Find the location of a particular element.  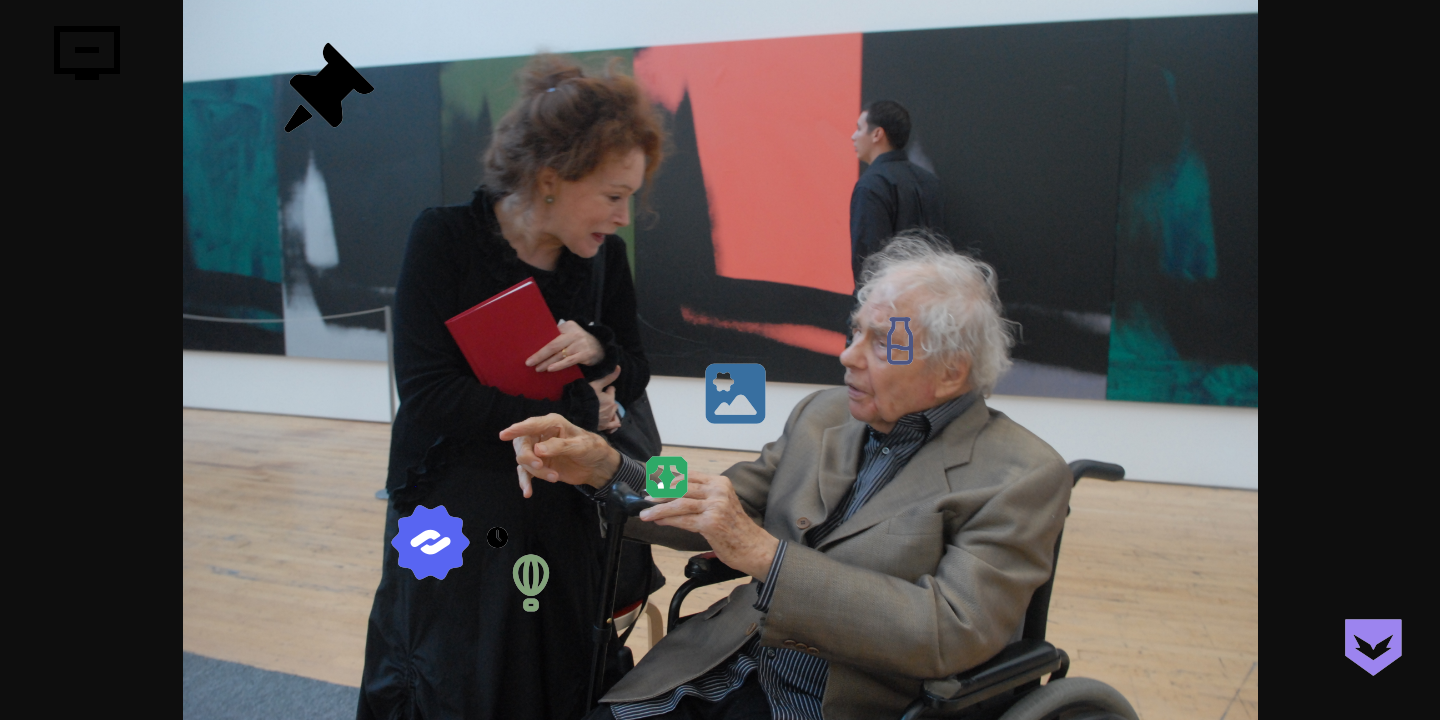

remove item from media queue is located at coordinates (87, 53).